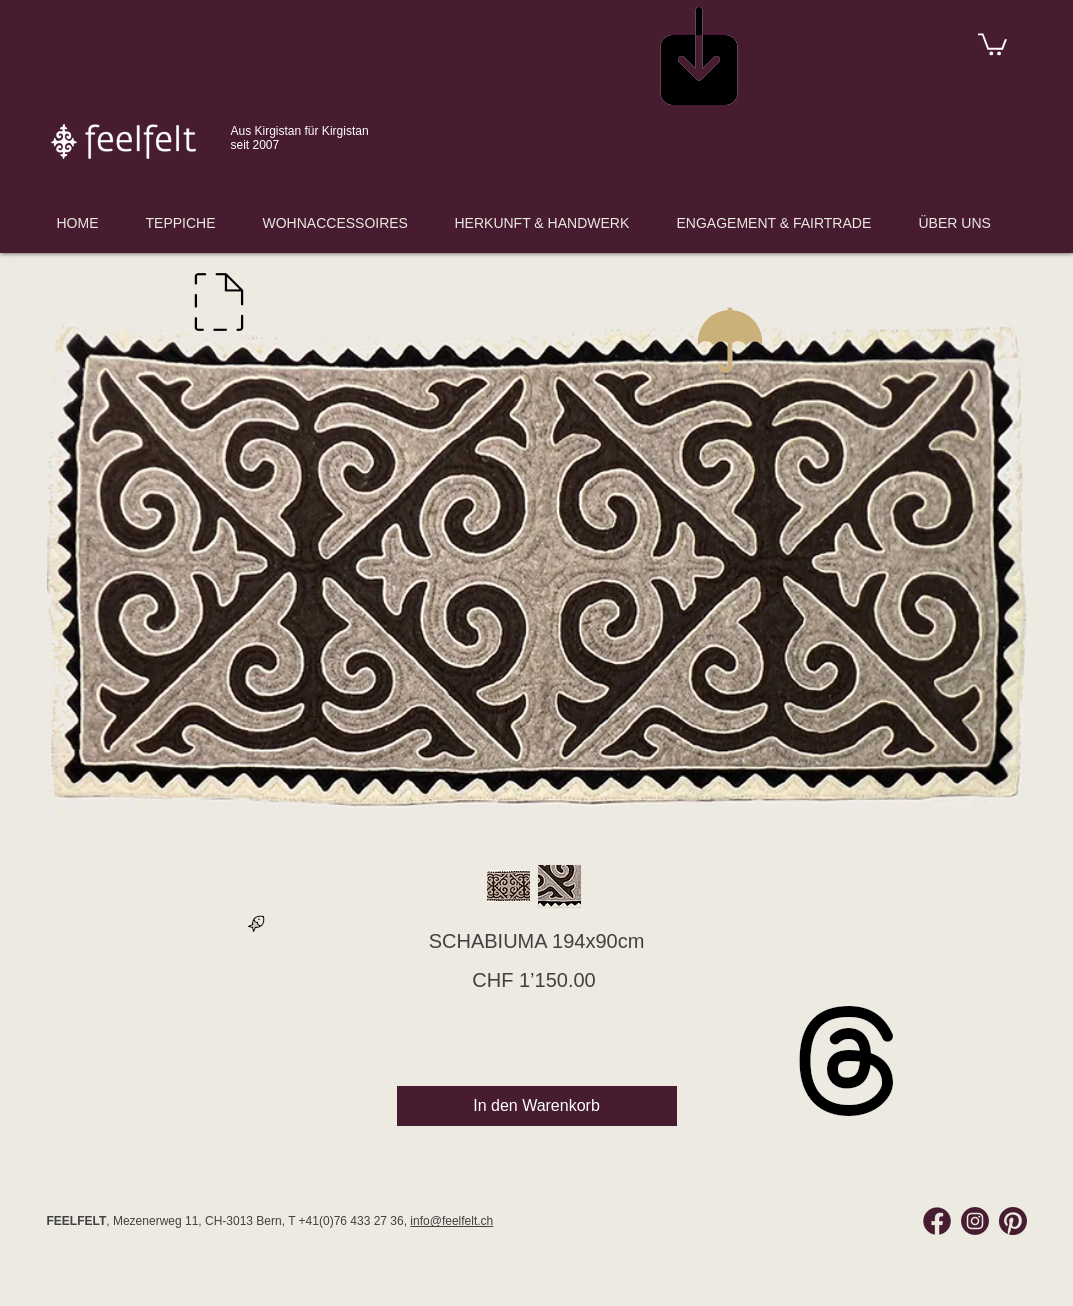 This screenshot has width=1073, height=1306. Describe the element at coordinates (257, 923) in the screenshot. I see `browse seafood or fish-related content` at that location.